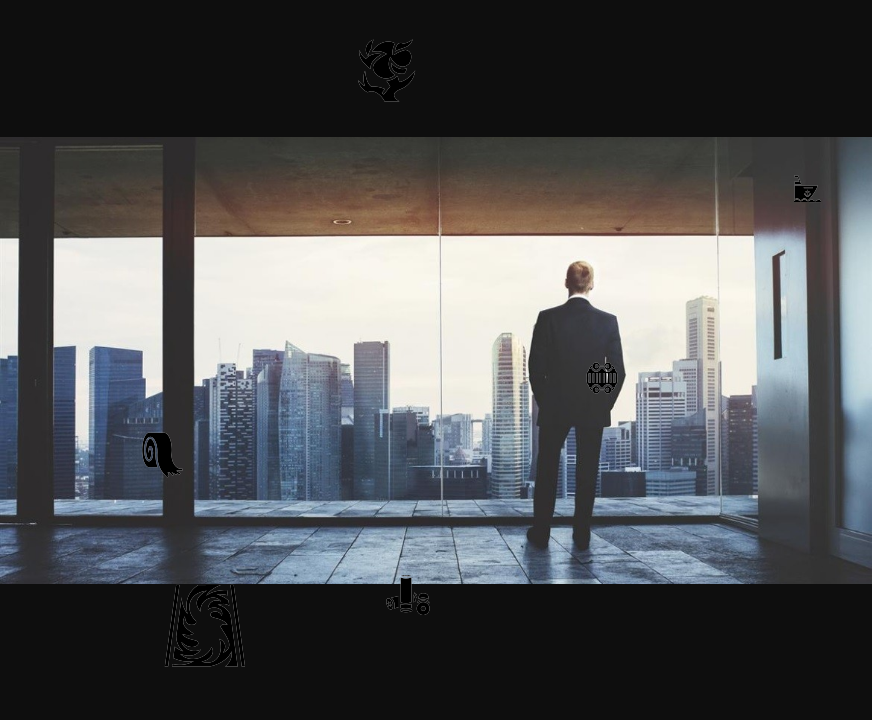  What do you see at coordinates (602, 378) in the screenshot?
I see `transport or logistics game item` at bounding box center [602, 378].